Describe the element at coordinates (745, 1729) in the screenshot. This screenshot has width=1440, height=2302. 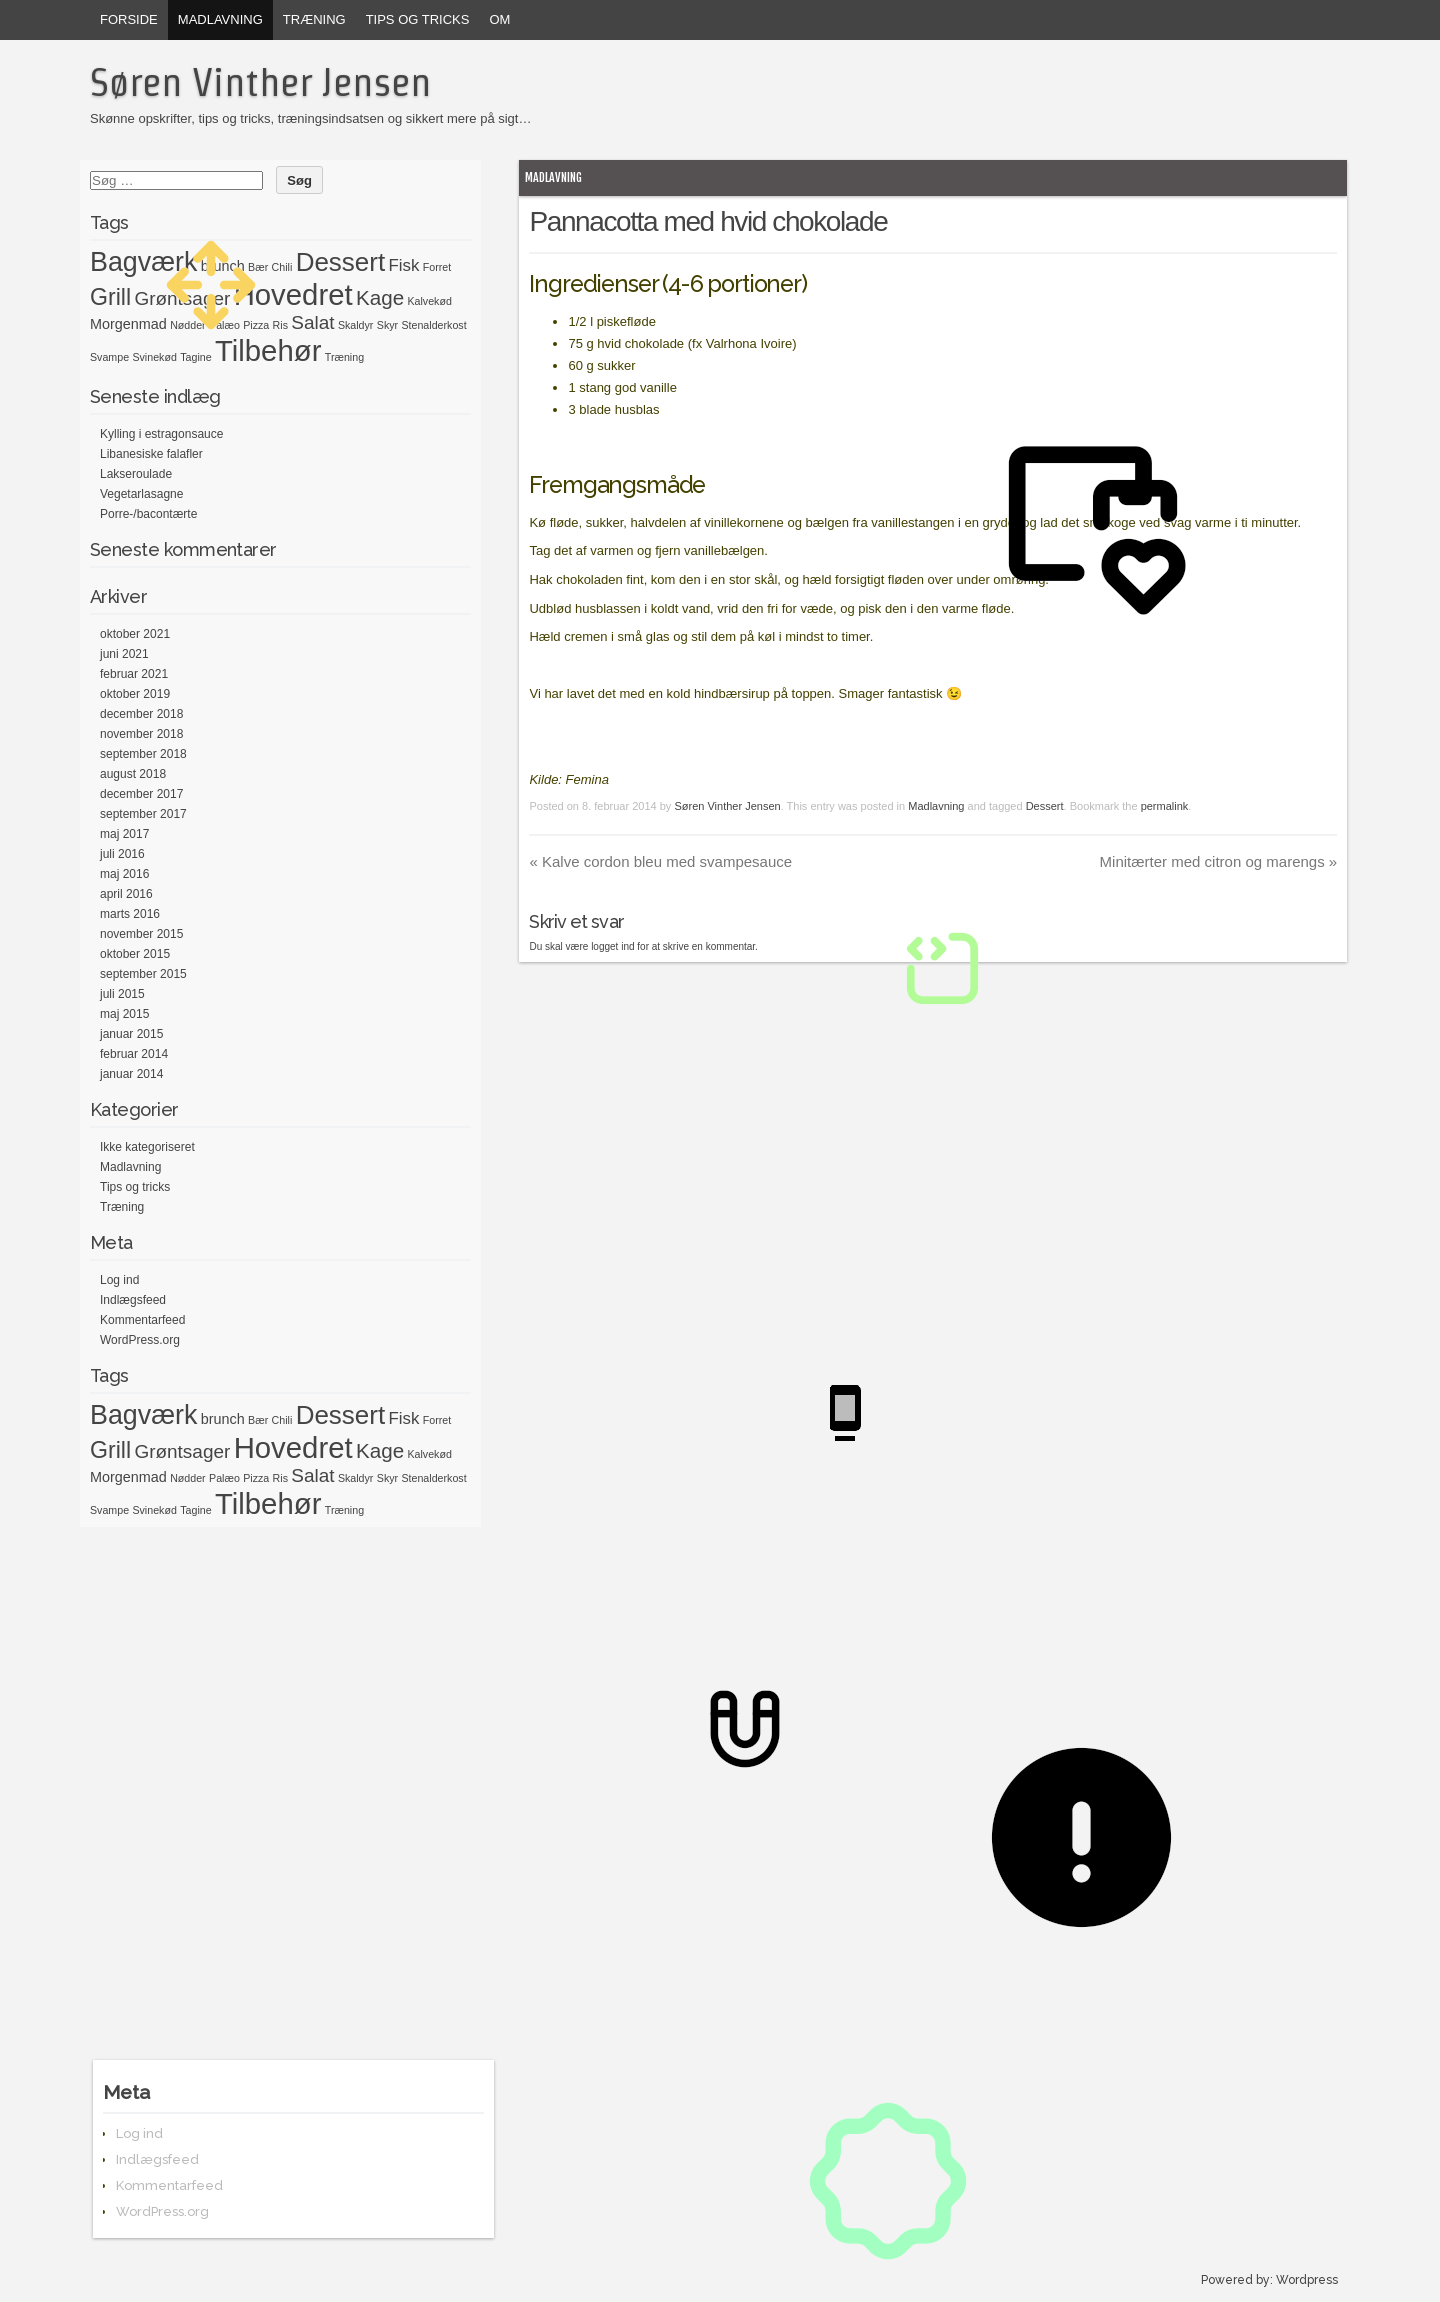
I see `attract or pull related items together` at that location.